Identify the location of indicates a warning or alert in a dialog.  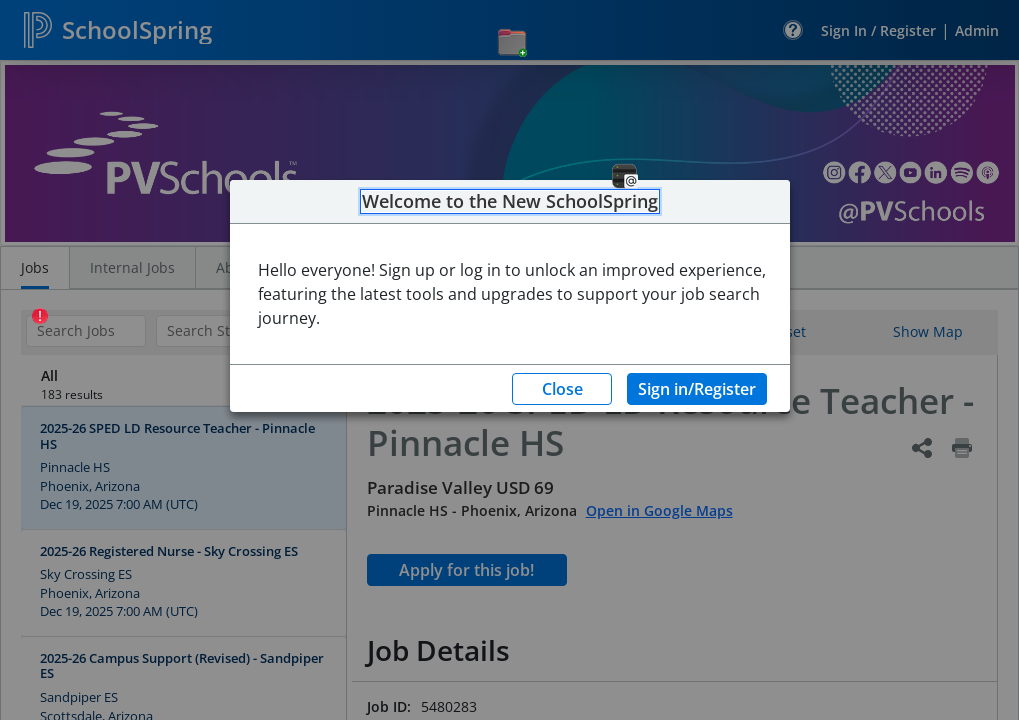
(40, 316).